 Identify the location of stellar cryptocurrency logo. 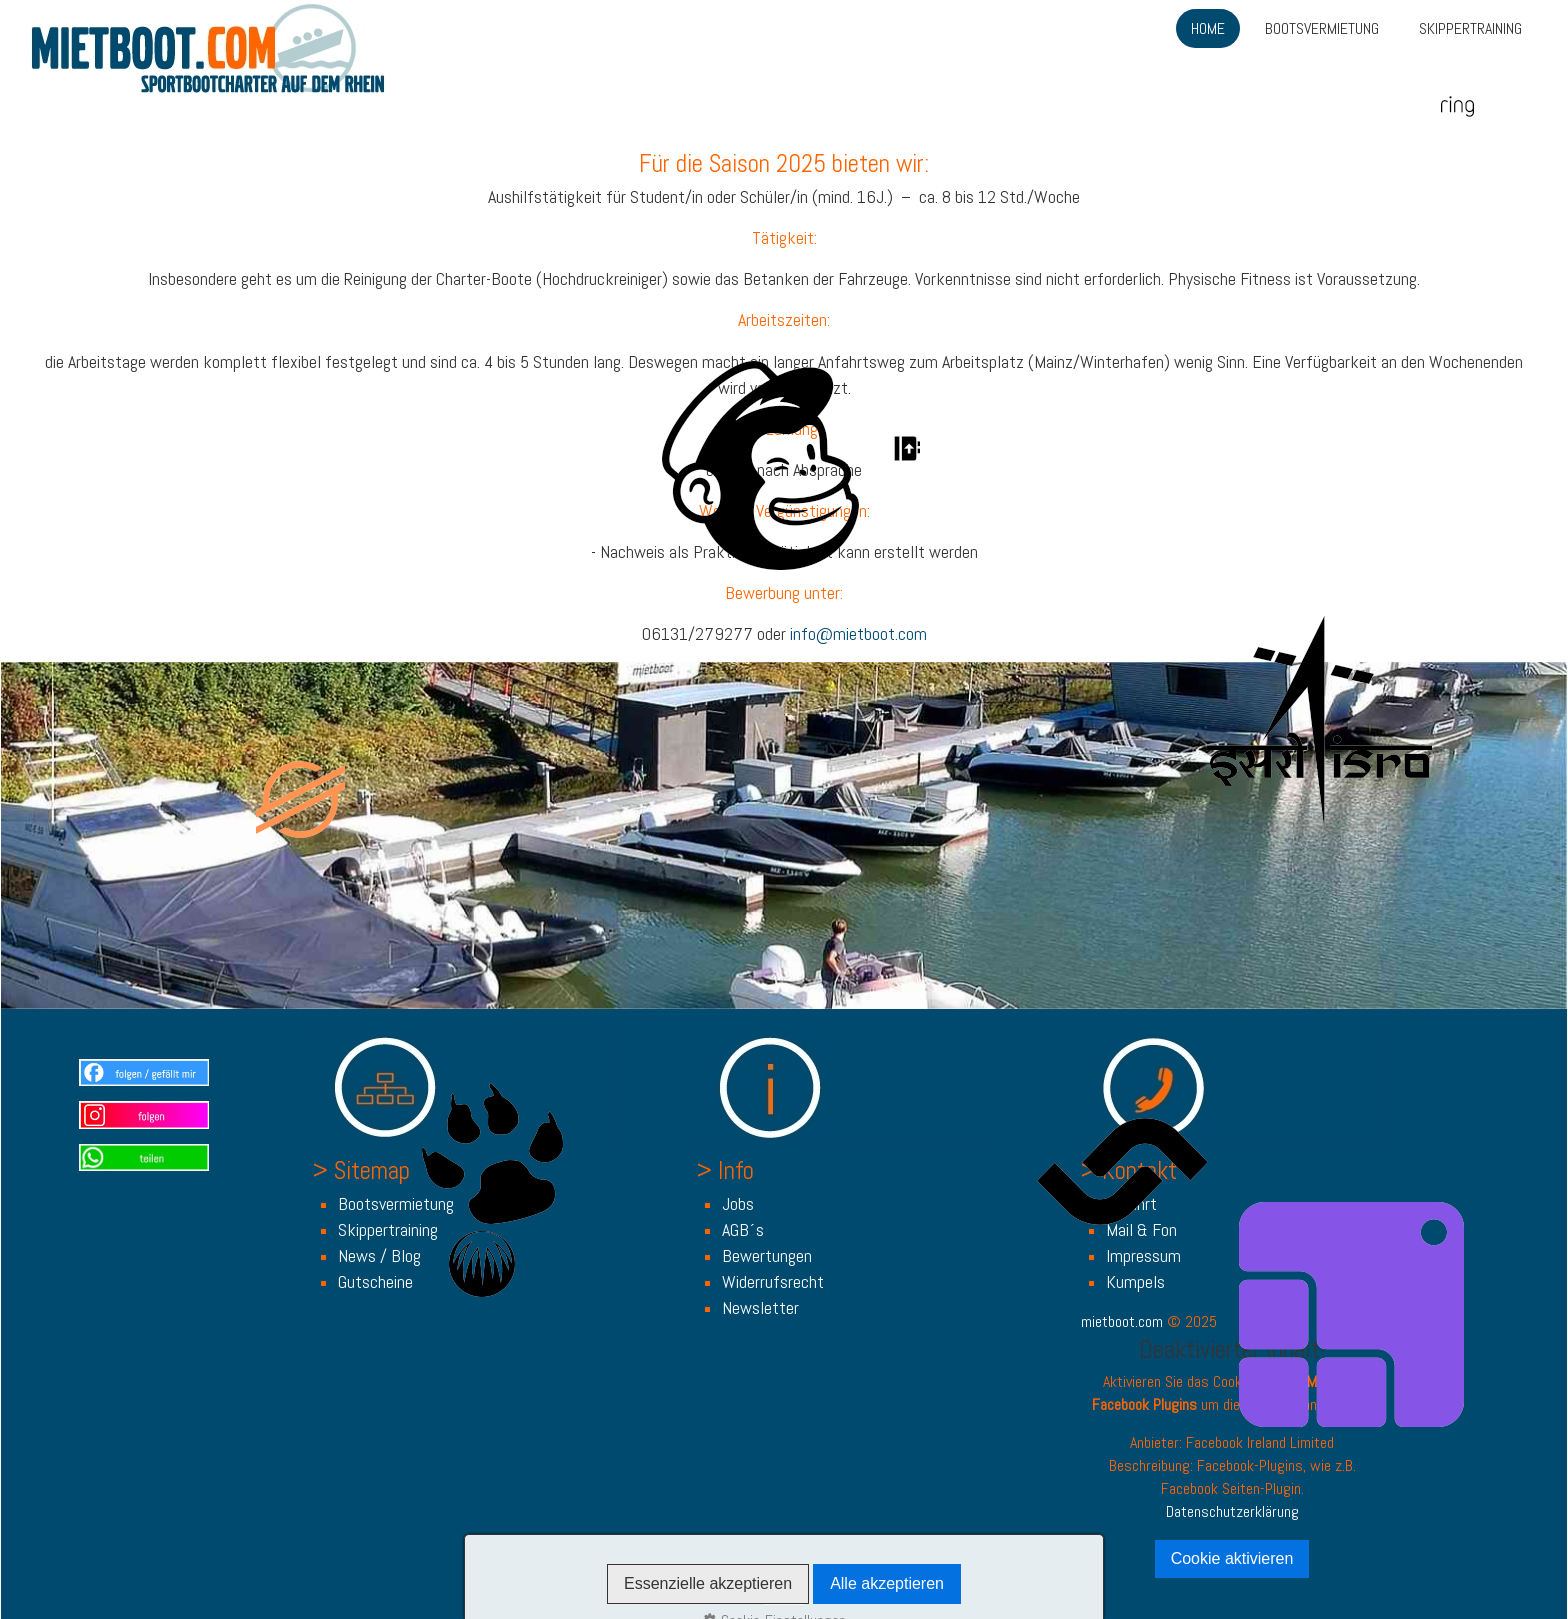
(300, 799).